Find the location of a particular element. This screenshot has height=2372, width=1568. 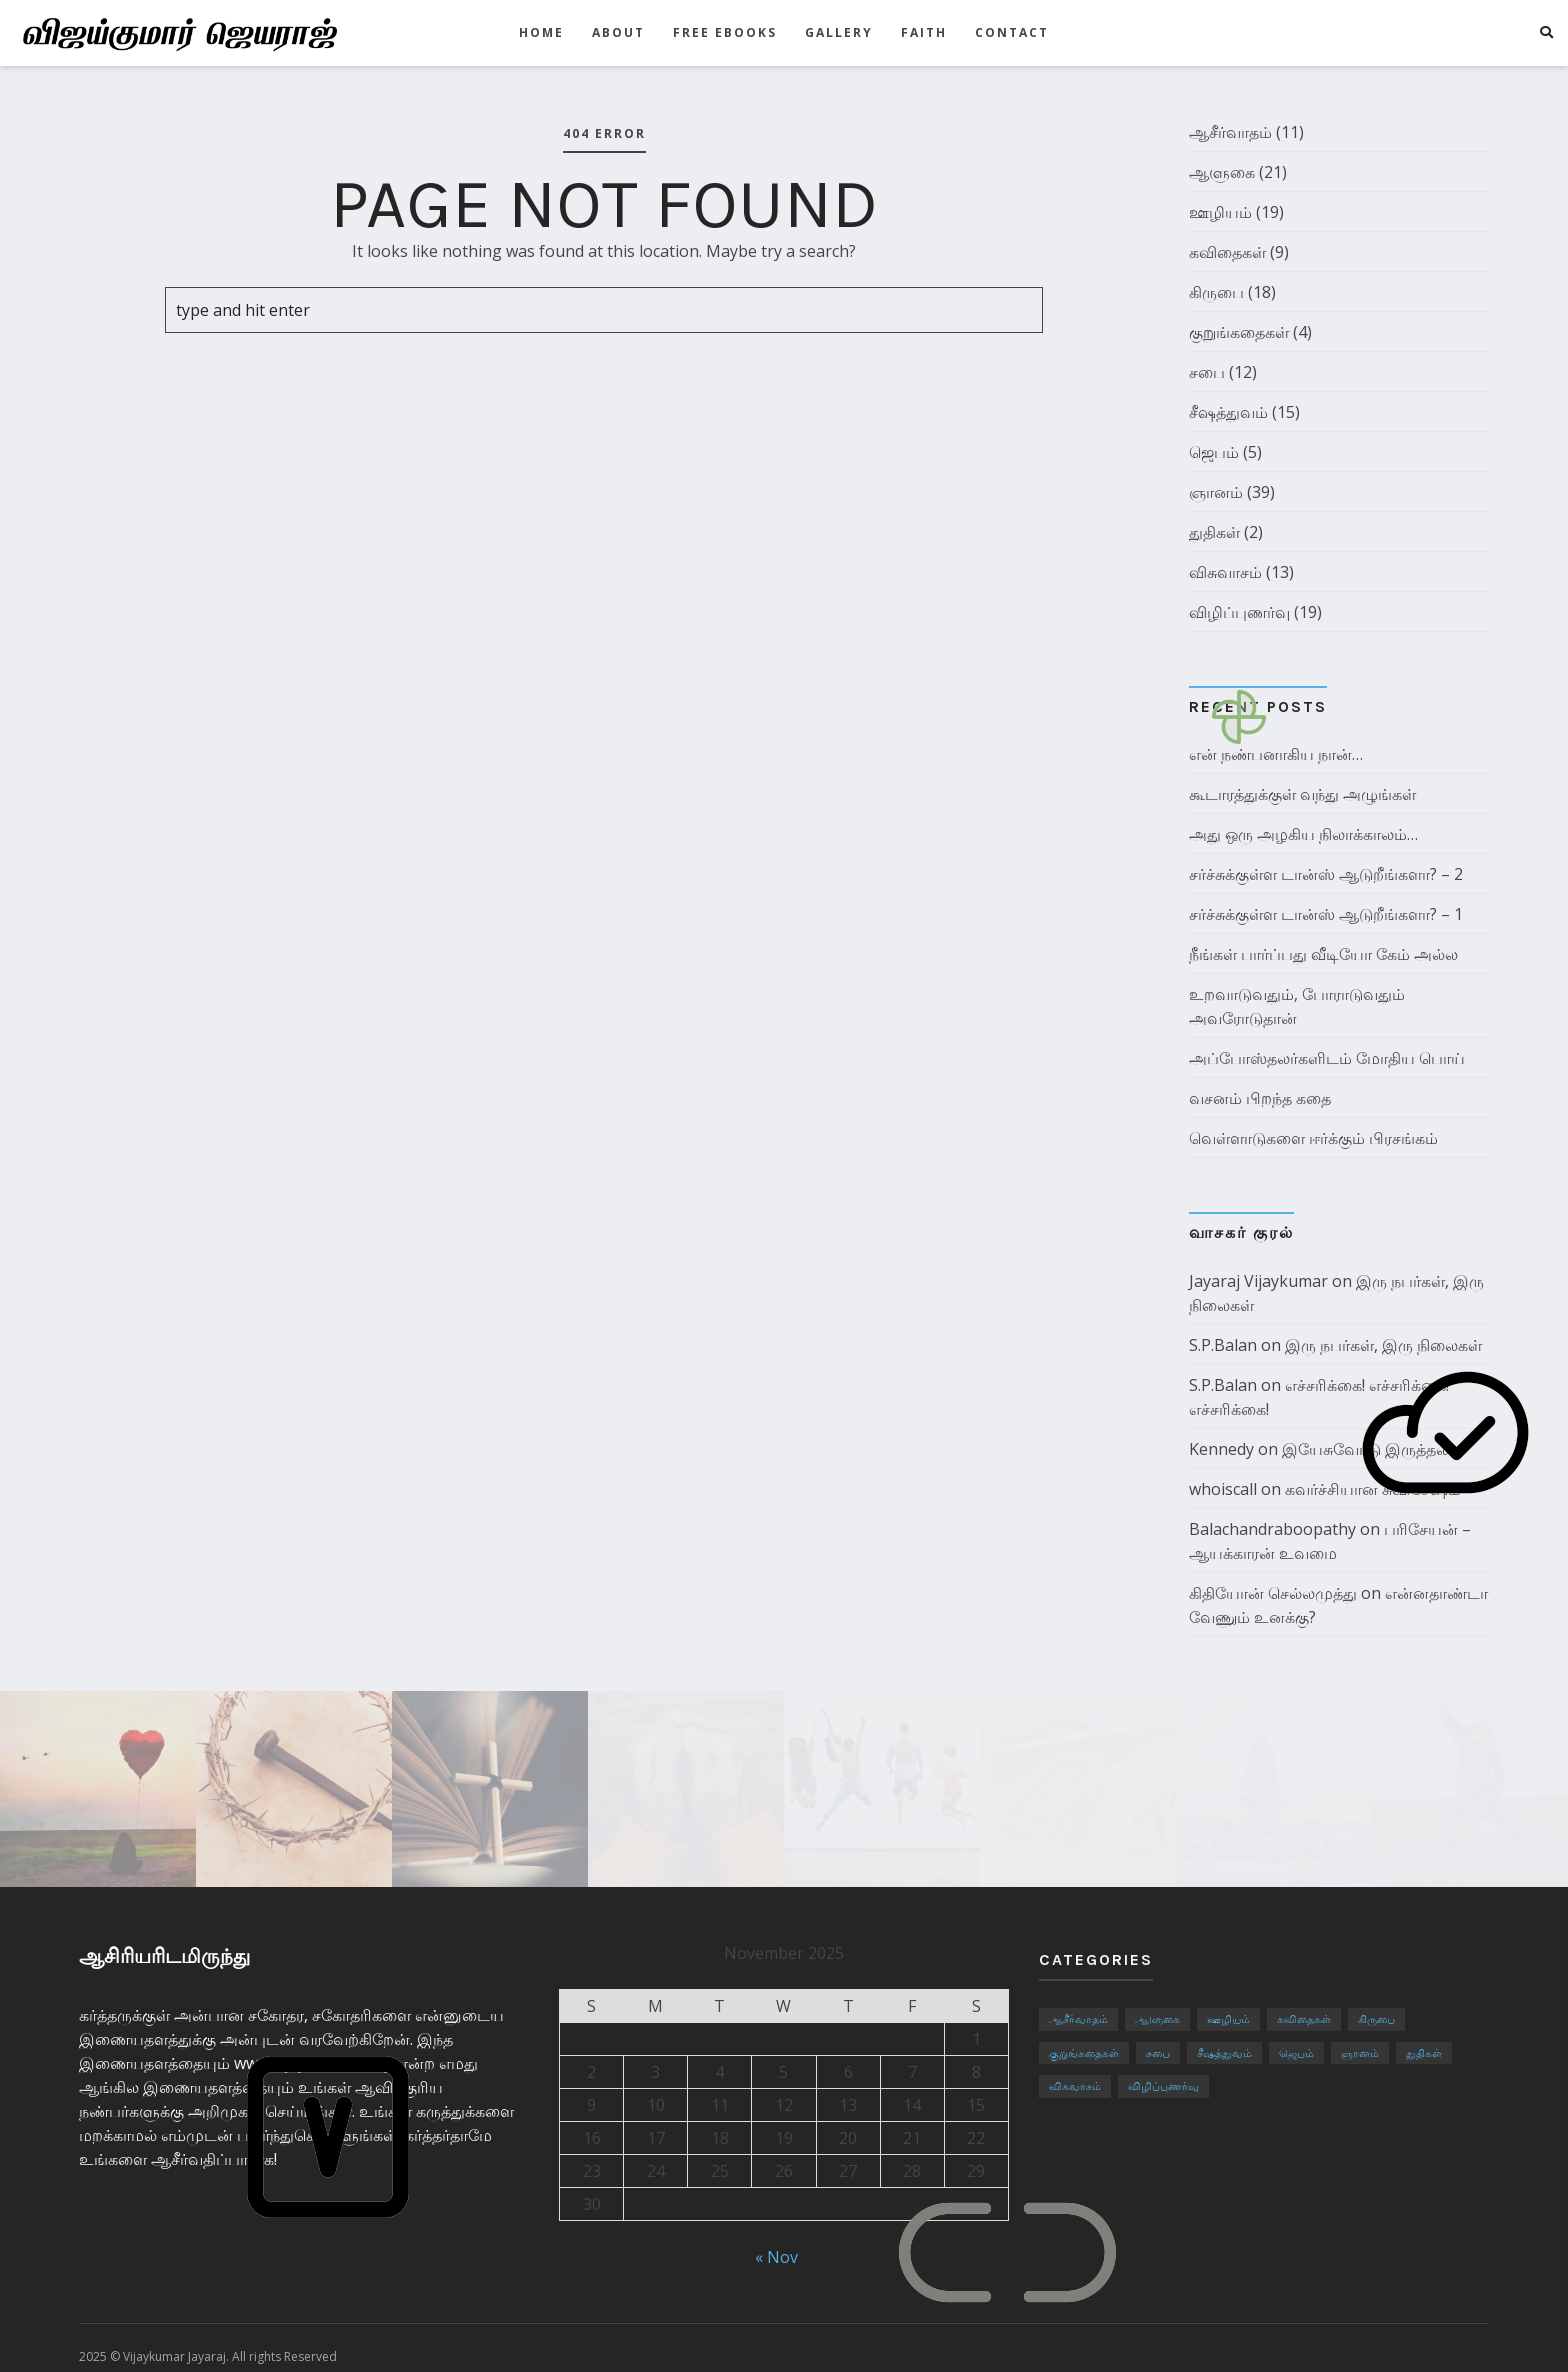

indicates a "V" keyboard shortcut or hotkey is located at coordinates (328, 2137).